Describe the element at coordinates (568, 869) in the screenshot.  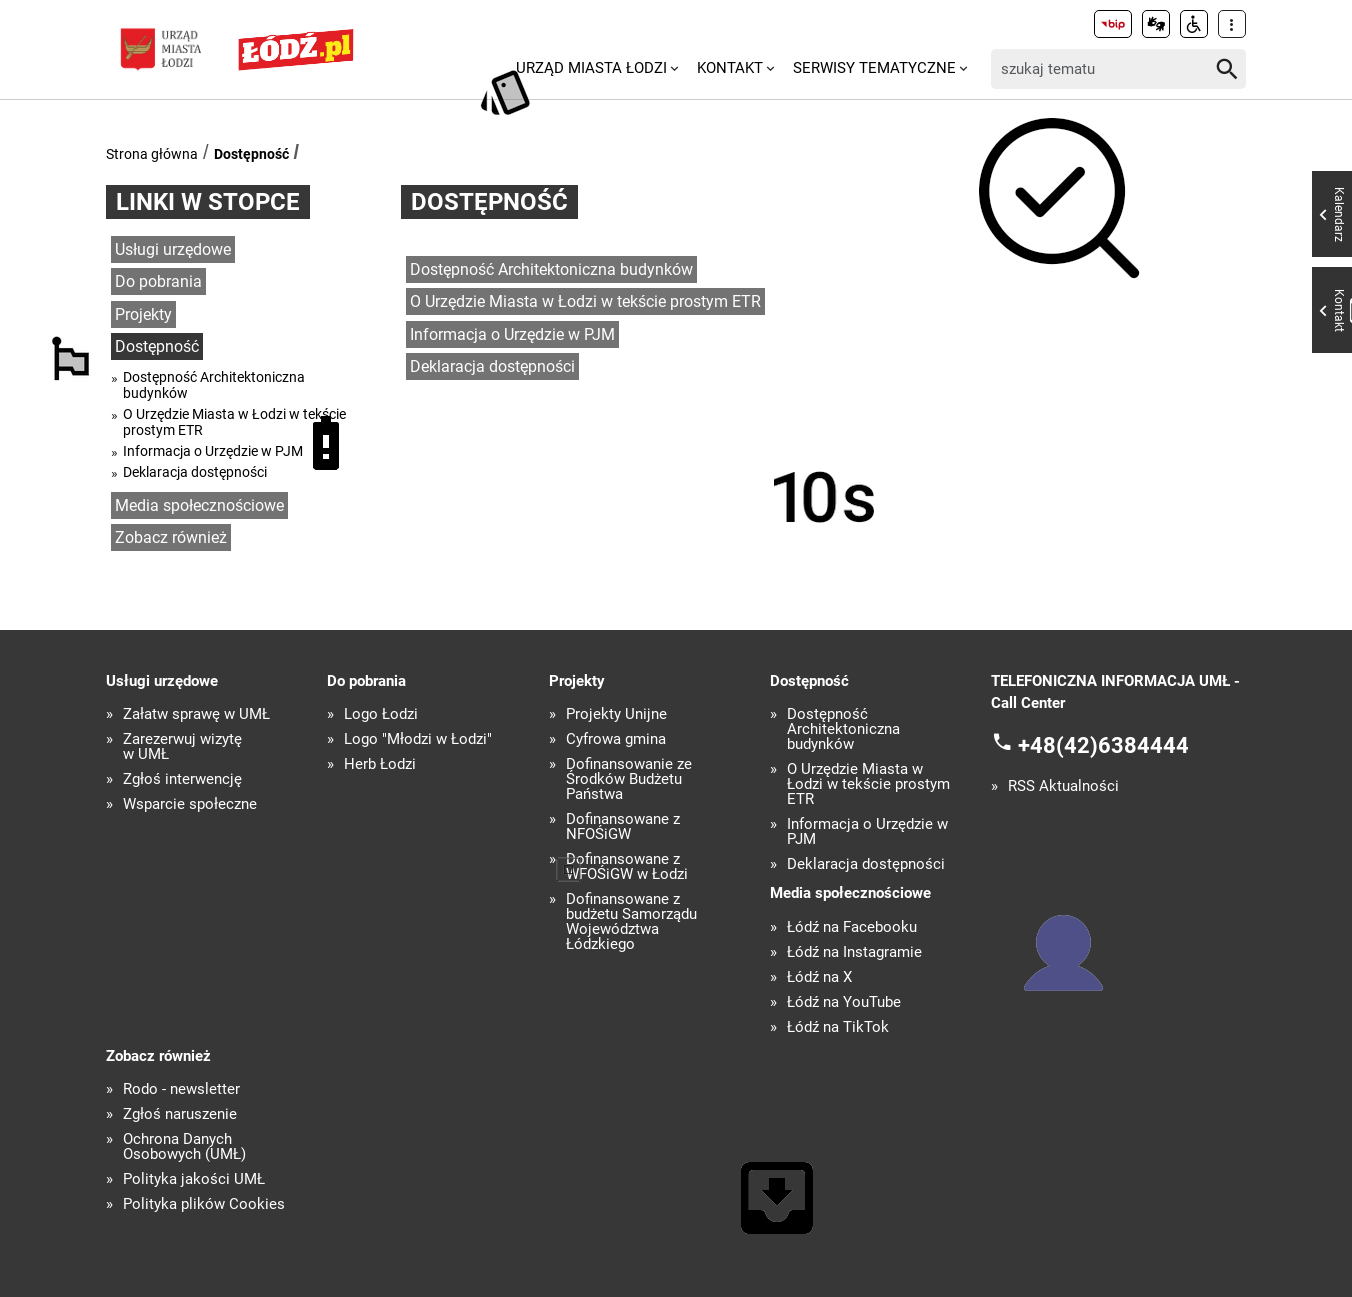
I see `view app or brand logo` at that location.